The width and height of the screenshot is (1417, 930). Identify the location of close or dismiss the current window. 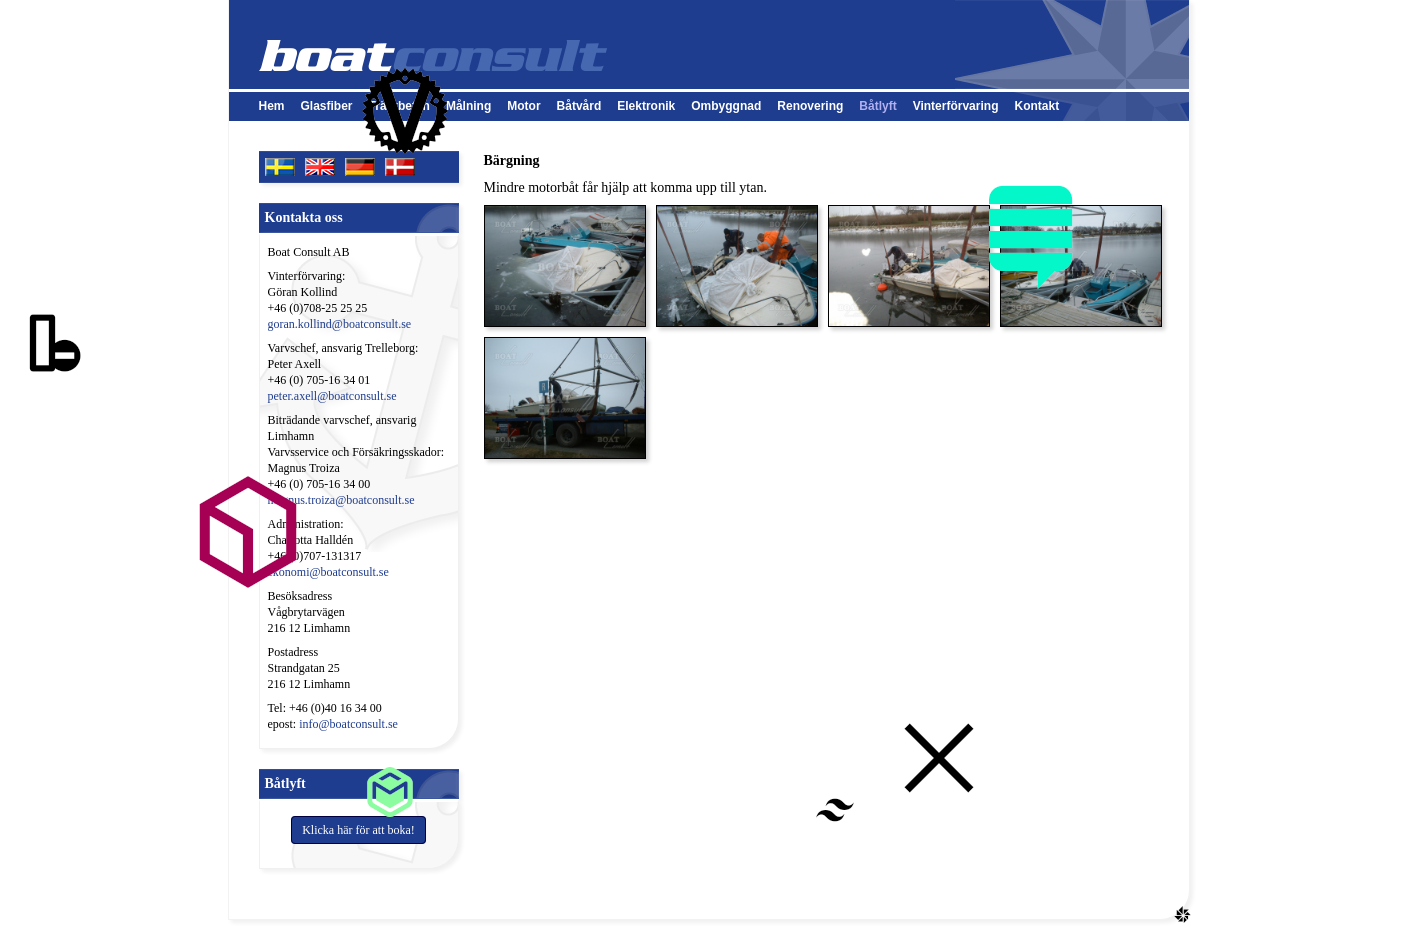
(939, 758).